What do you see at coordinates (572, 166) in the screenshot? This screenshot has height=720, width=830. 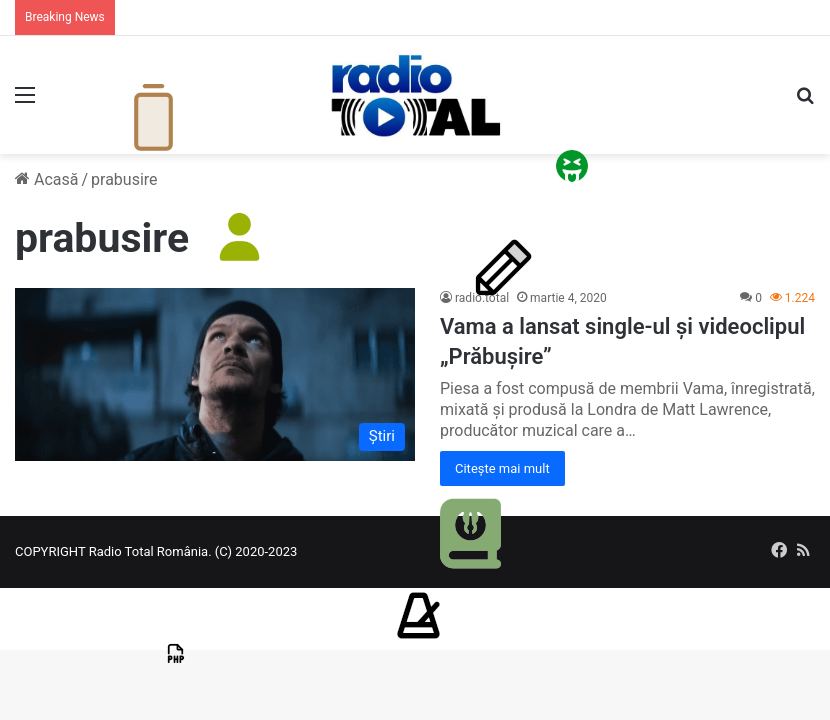 I see `insert a silly or playful emoji reaction` at bounding box center [572, 166].